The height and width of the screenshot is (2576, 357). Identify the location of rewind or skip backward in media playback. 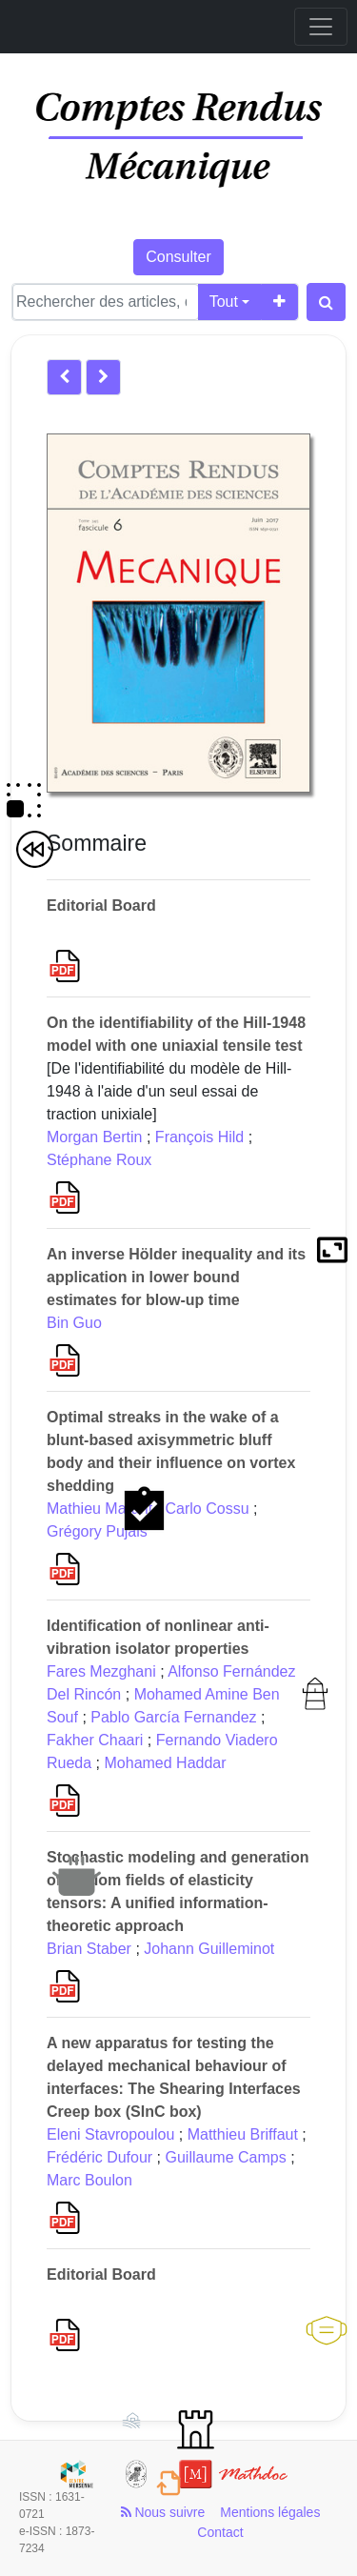
(34, 849).